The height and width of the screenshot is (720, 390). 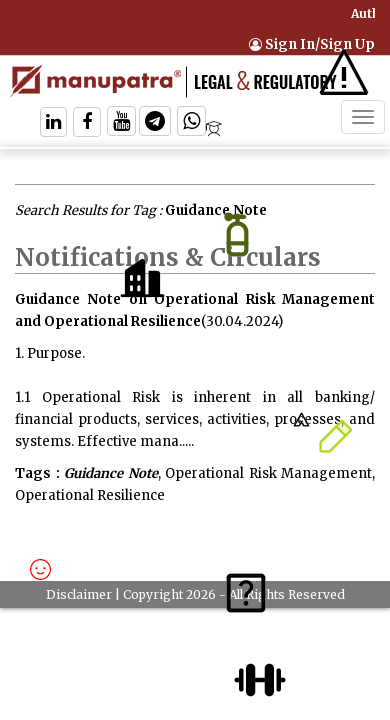 What do you see at coordinates (237, 234) in the screenshot?
I see `access scuba diving equipment or gear` at bounding box center [237, 234].